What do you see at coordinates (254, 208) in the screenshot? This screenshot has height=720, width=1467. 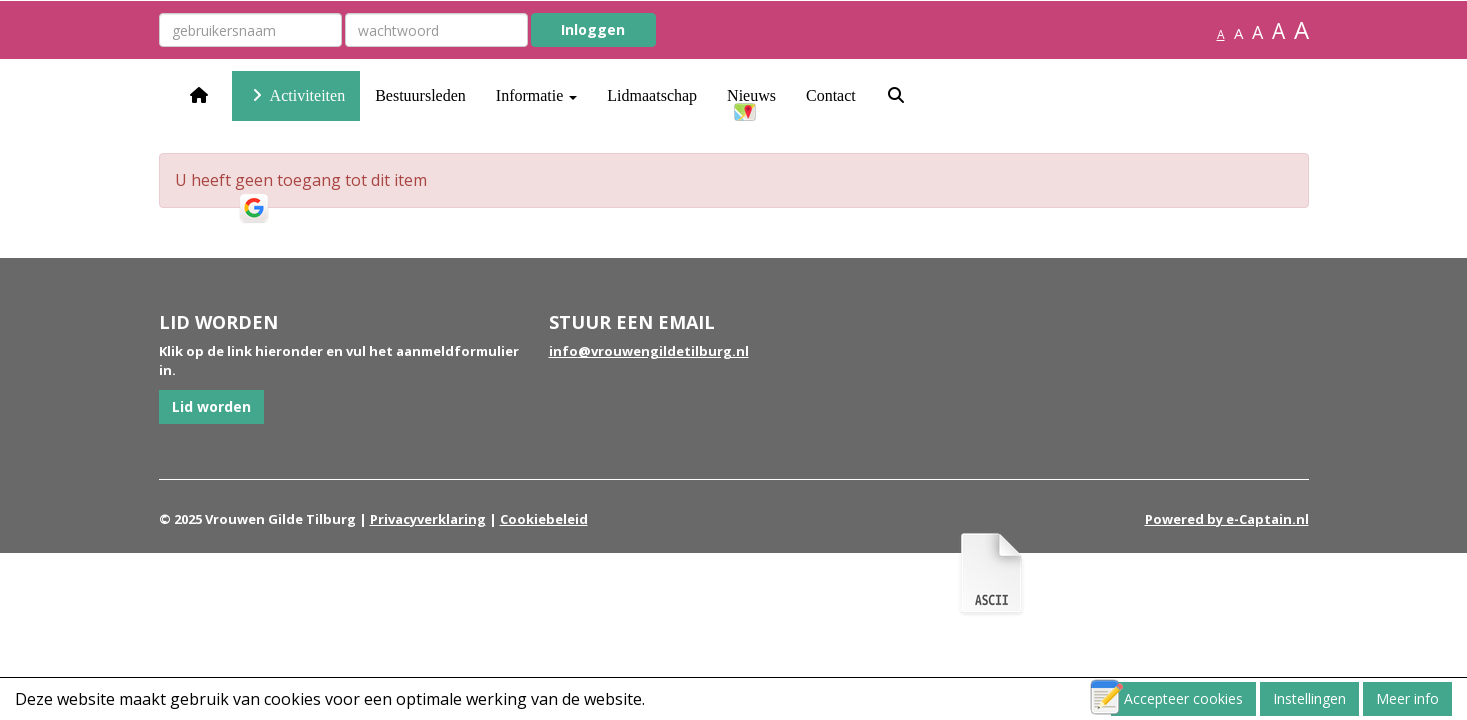 I see `open the Google app` at bounding box center [254, 208].